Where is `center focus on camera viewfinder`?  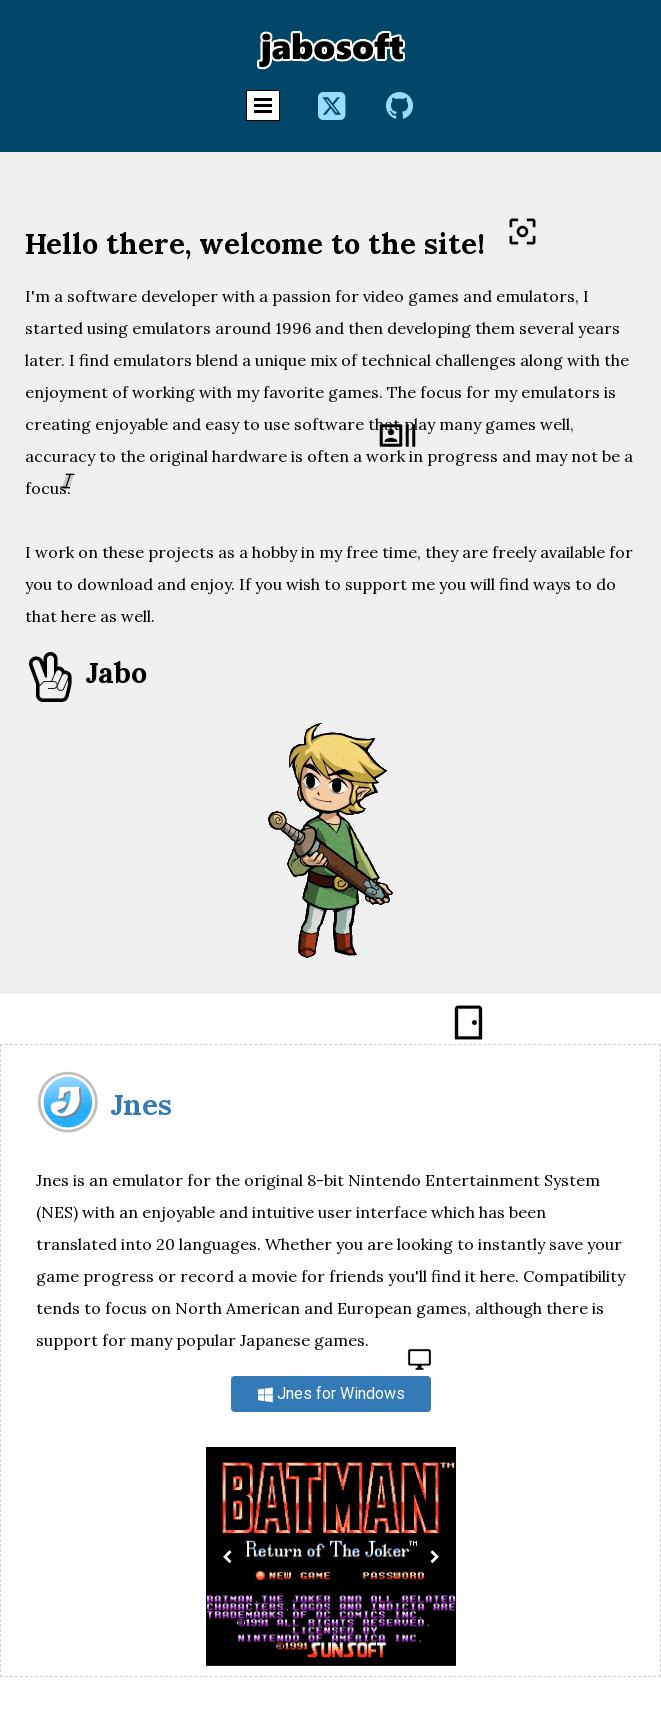
center focus on camera viewfinder is located at coordinates (522, 231).